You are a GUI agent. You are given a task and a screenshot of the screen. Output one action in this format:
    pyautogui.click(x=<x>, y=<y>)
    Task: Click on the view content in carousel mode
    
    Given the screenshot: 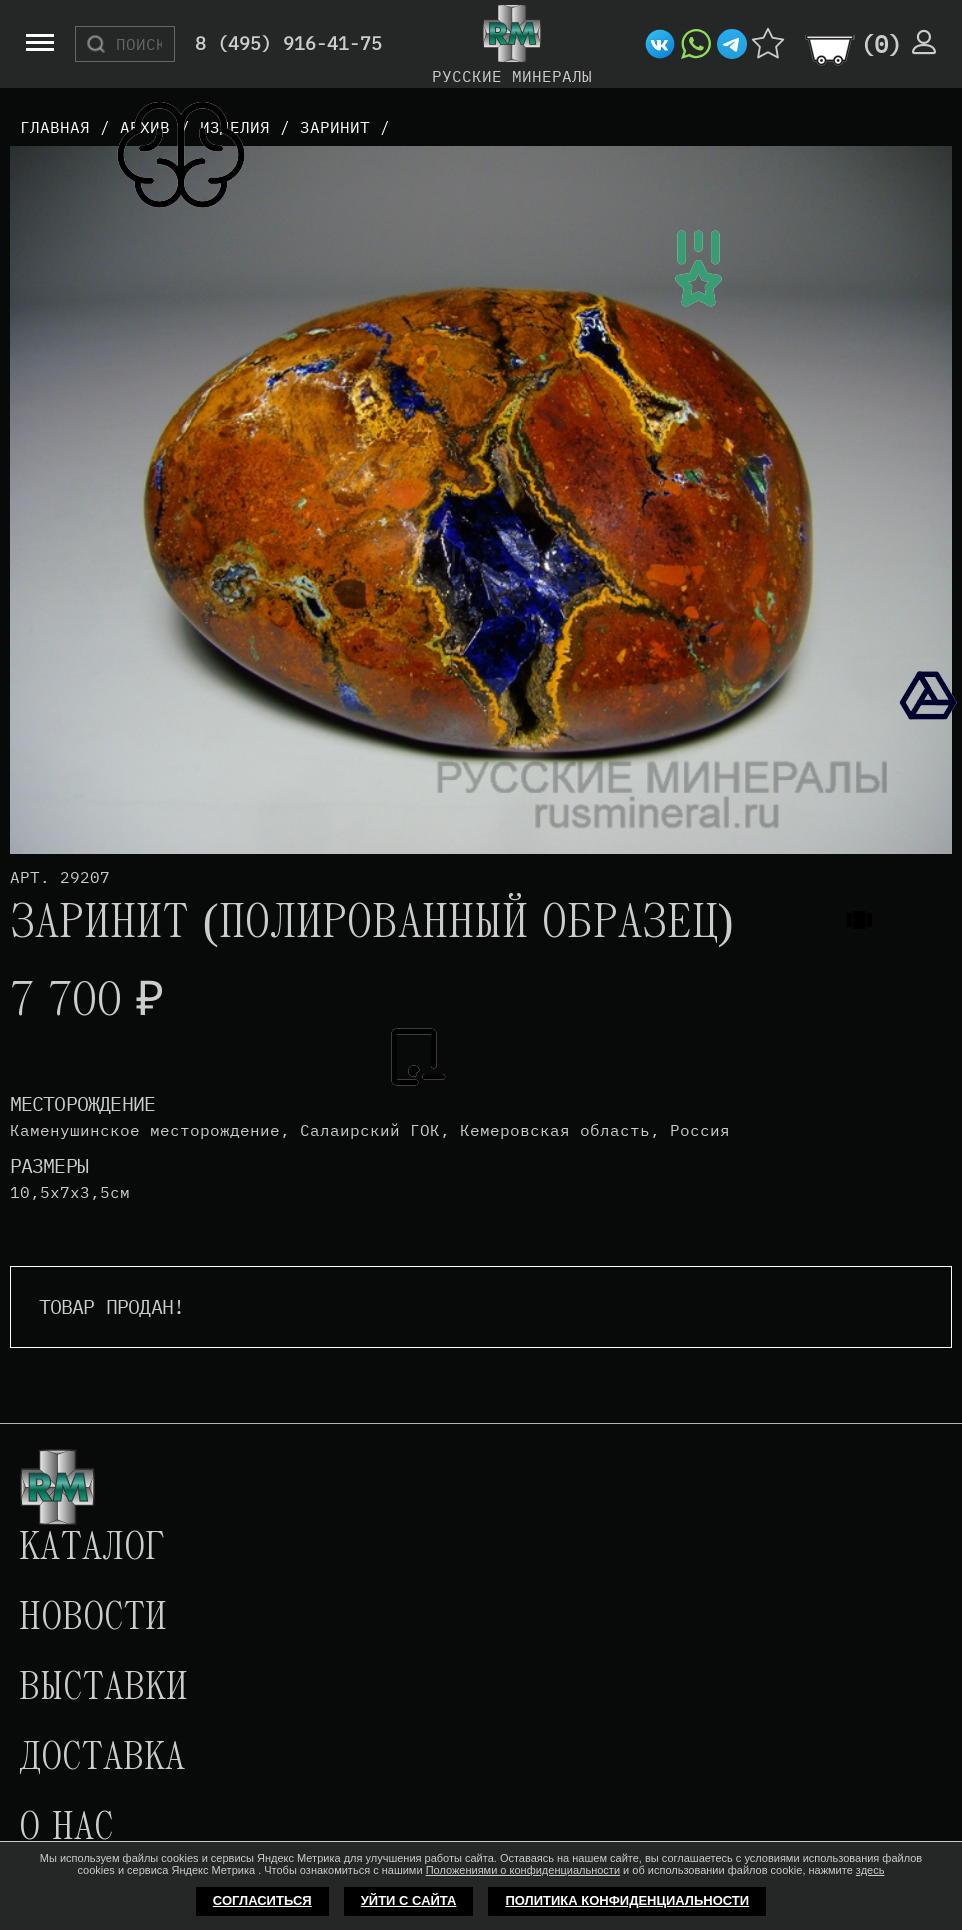 What is the action you would take?
    pyautogui.click(x=859, y=920)
    